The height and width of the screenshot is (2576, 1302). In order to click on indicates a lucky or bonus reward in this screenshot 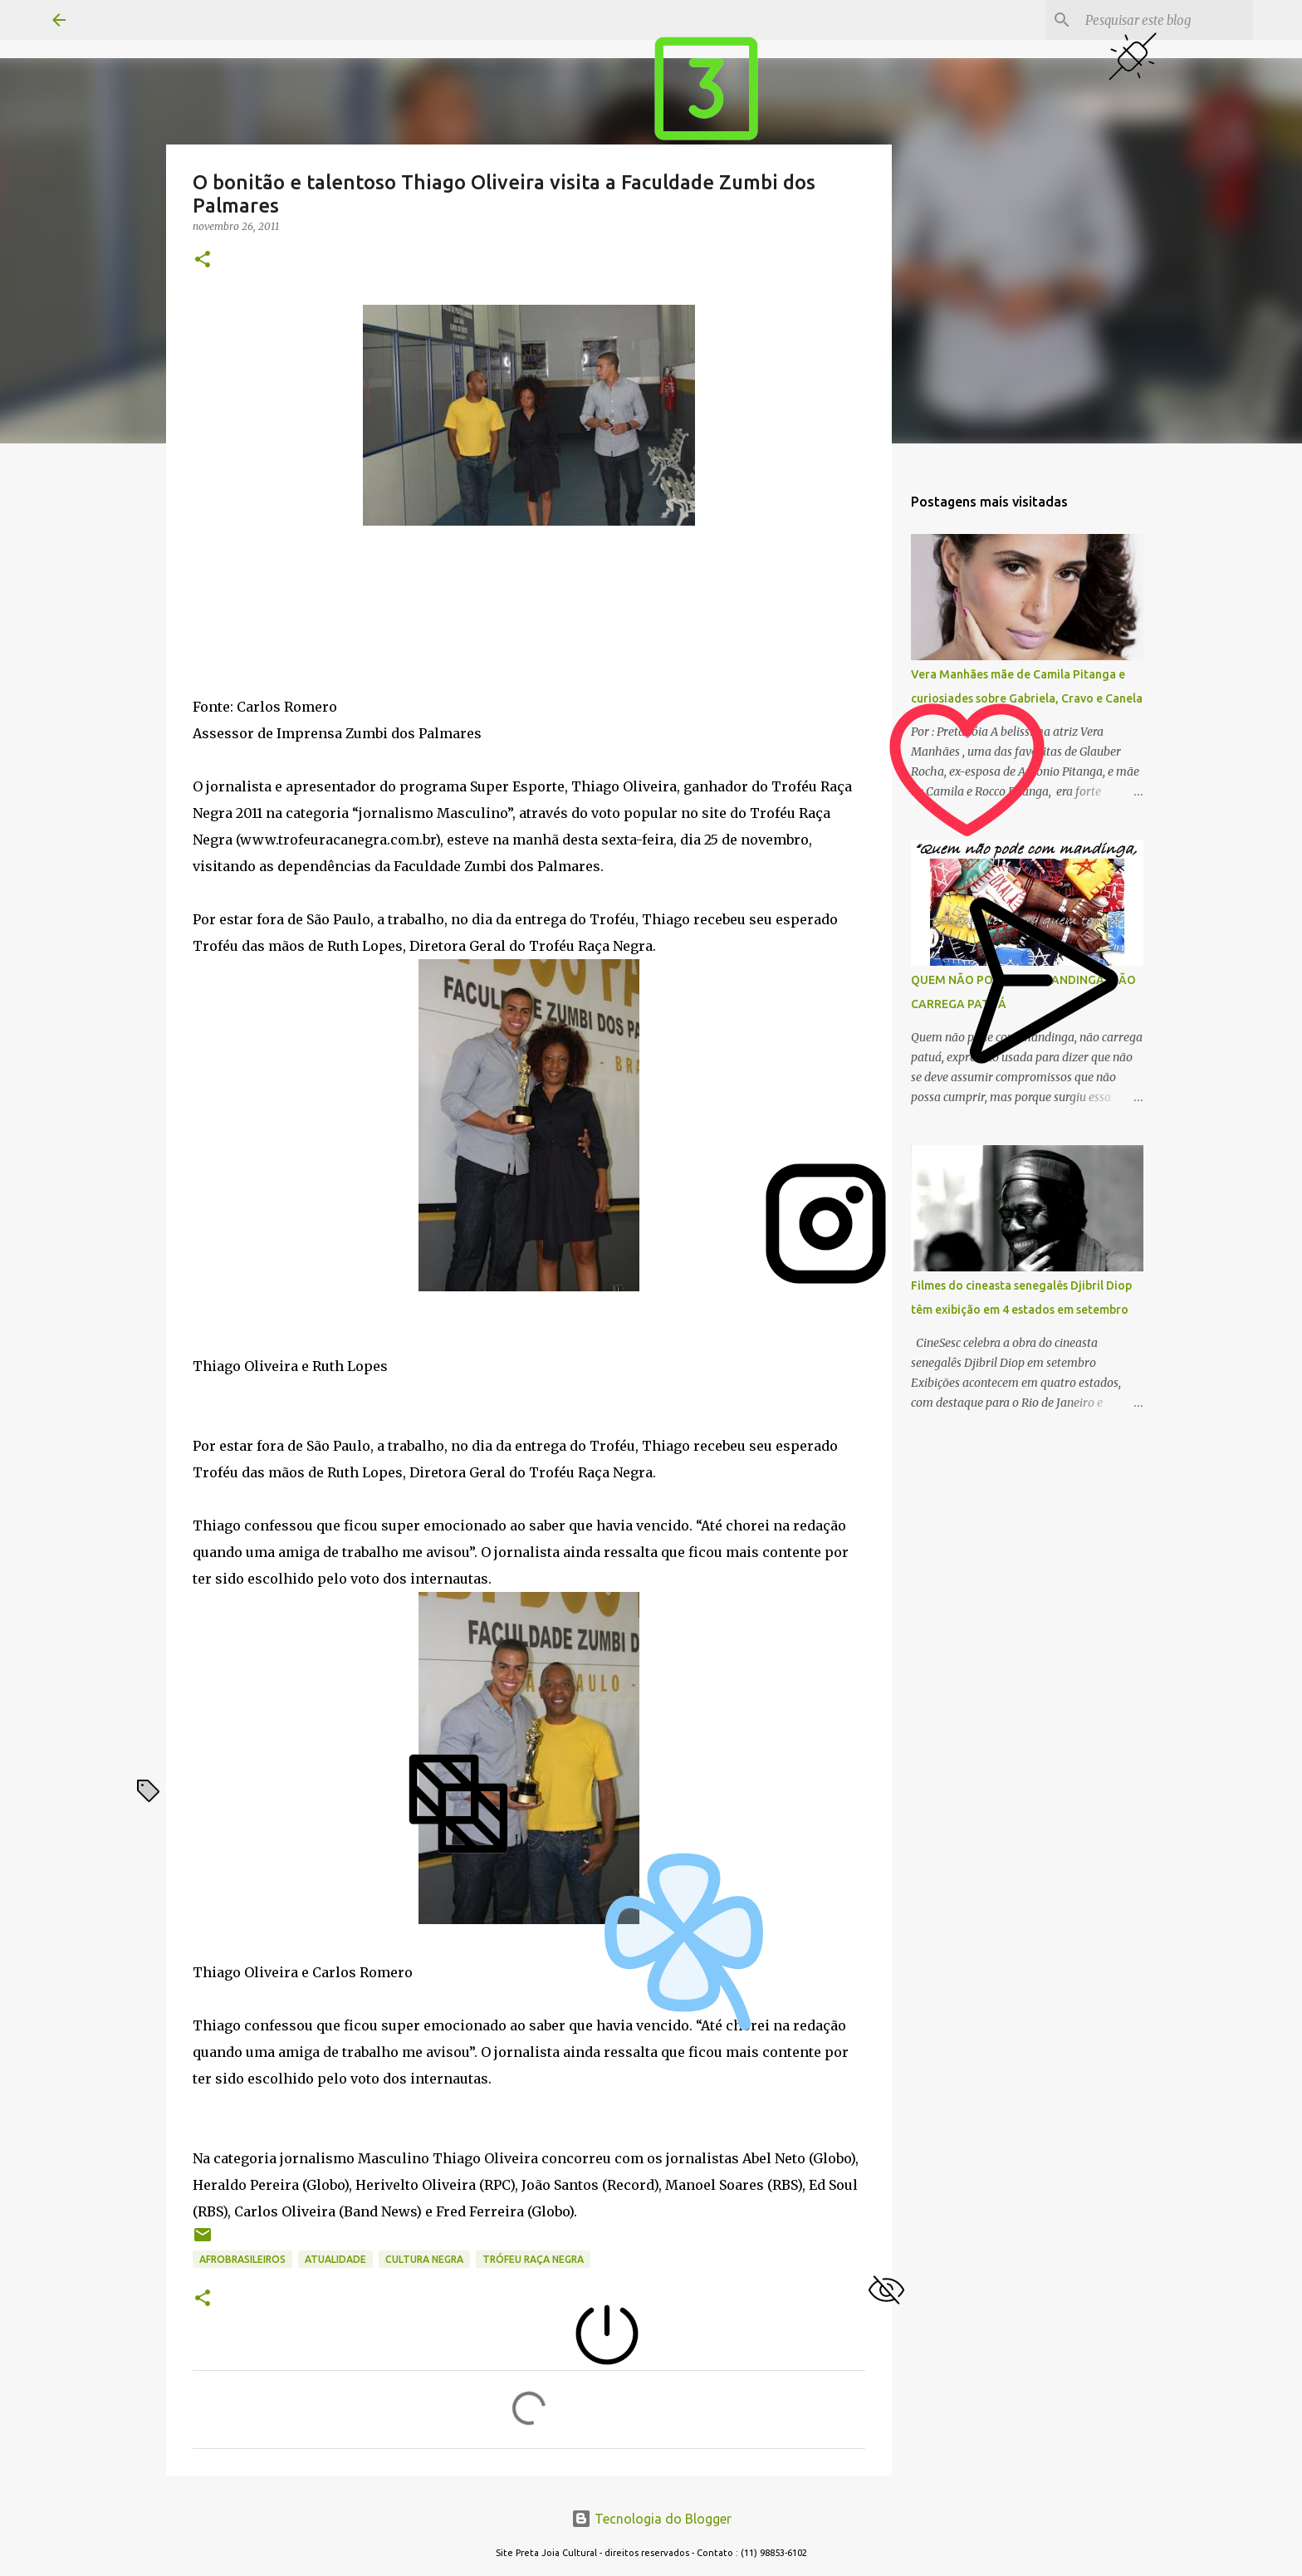, I will do `click(683, 1938)`.